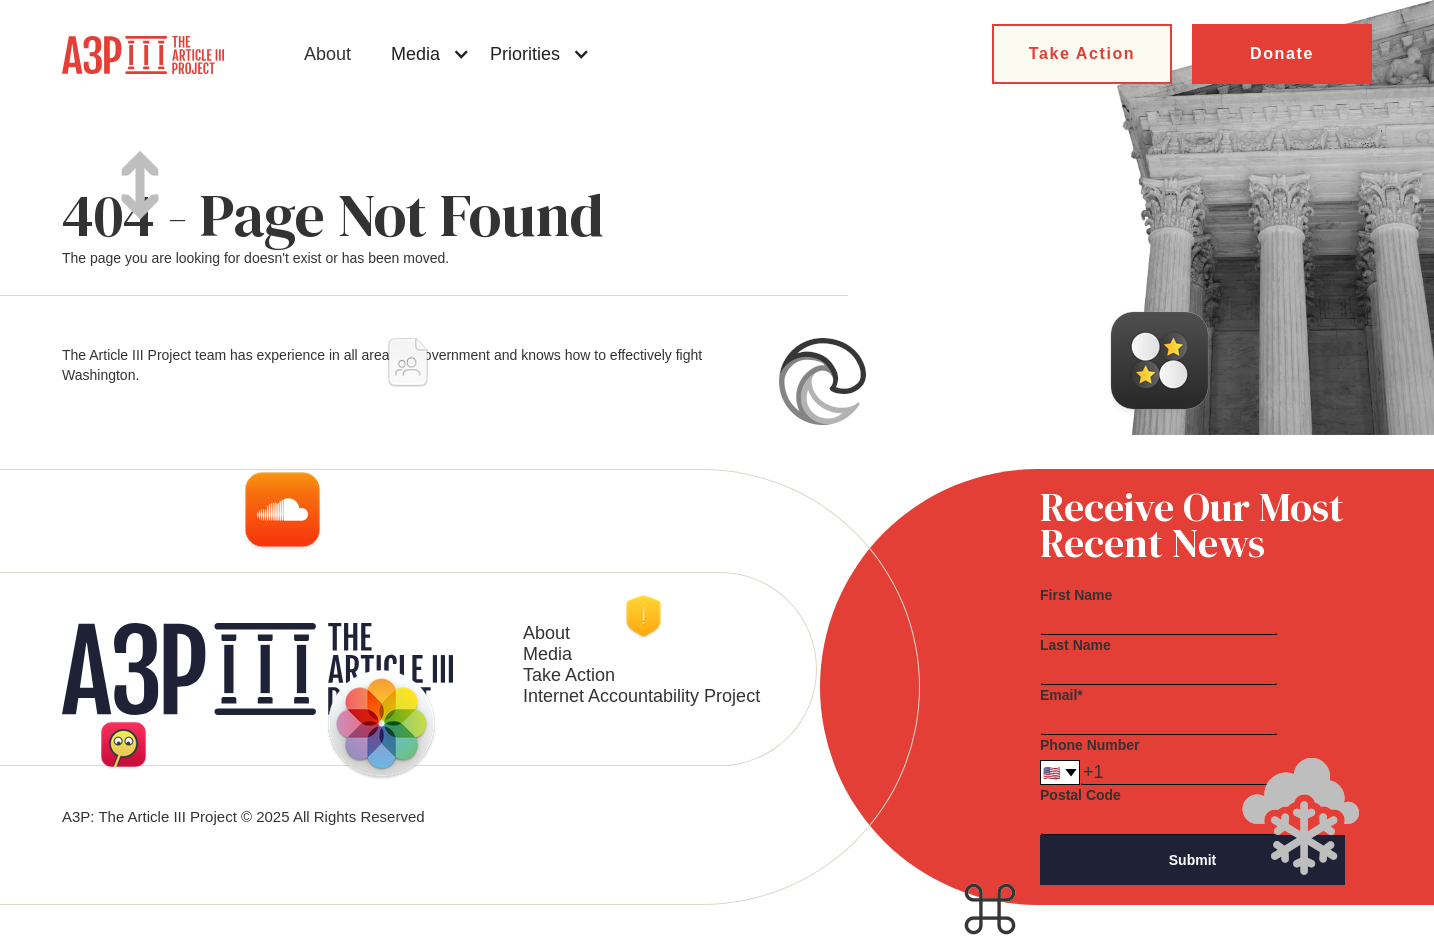  Describe the element at coordinates (1159, 360) in the screenshot. I see `launch iagno reversi board game` at that location.